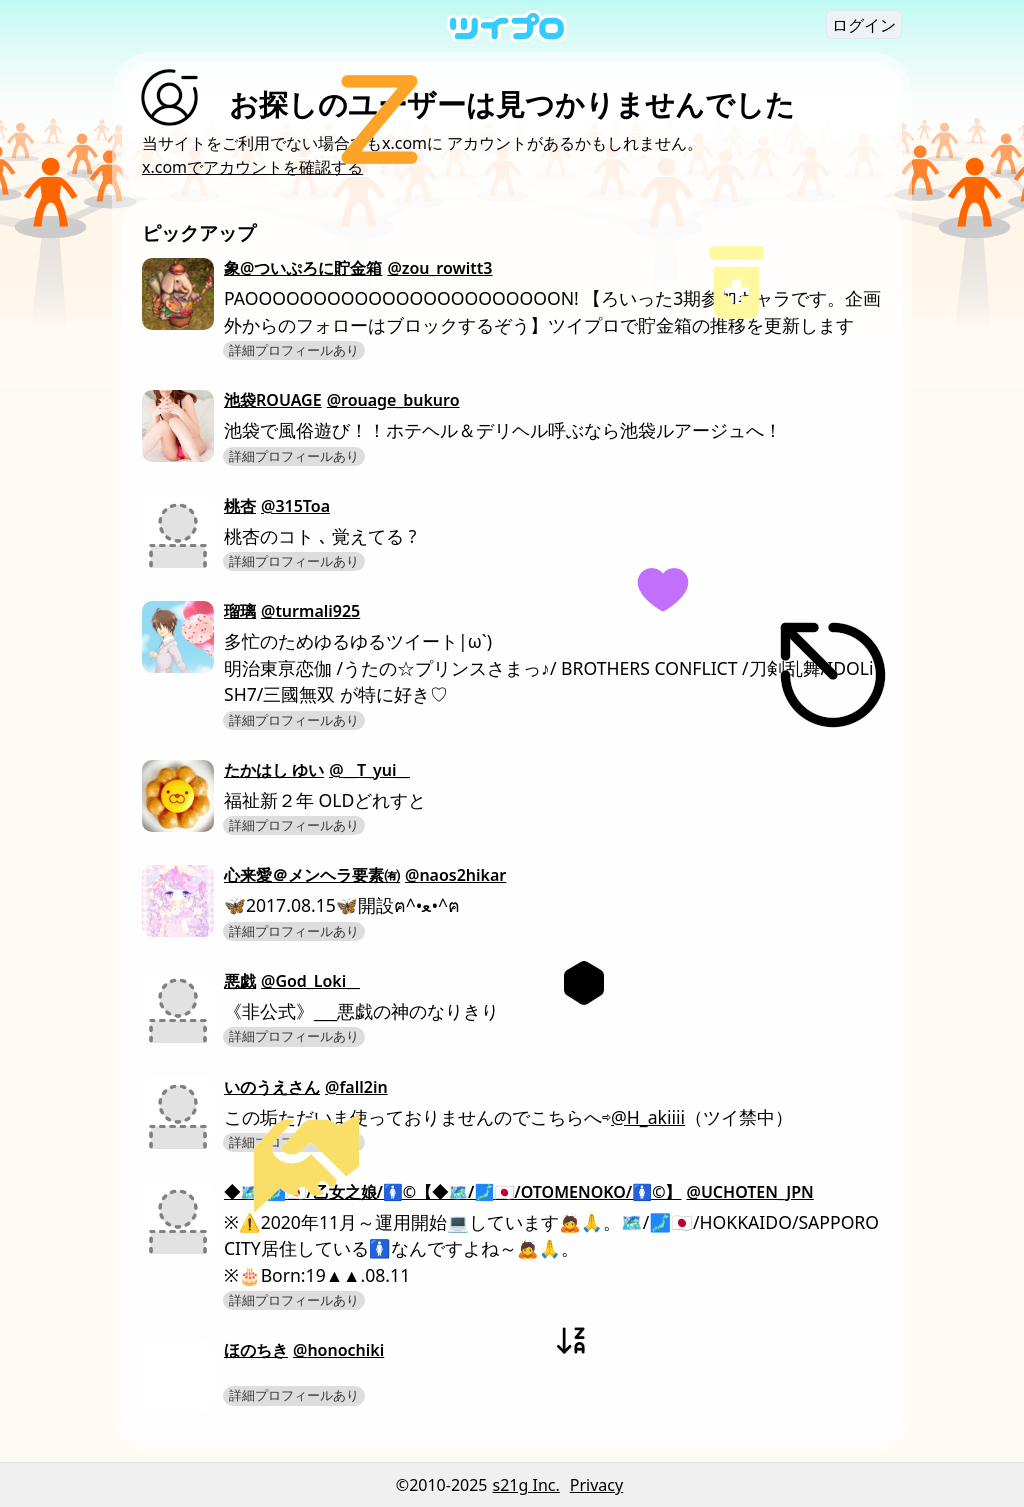 The height and width of the screenshot is (1507, 1024). Describe the element at coordinates (571, 1340) in the screenshot. I see `sort items in reverse alphabetical order (Z to A)` at that location.